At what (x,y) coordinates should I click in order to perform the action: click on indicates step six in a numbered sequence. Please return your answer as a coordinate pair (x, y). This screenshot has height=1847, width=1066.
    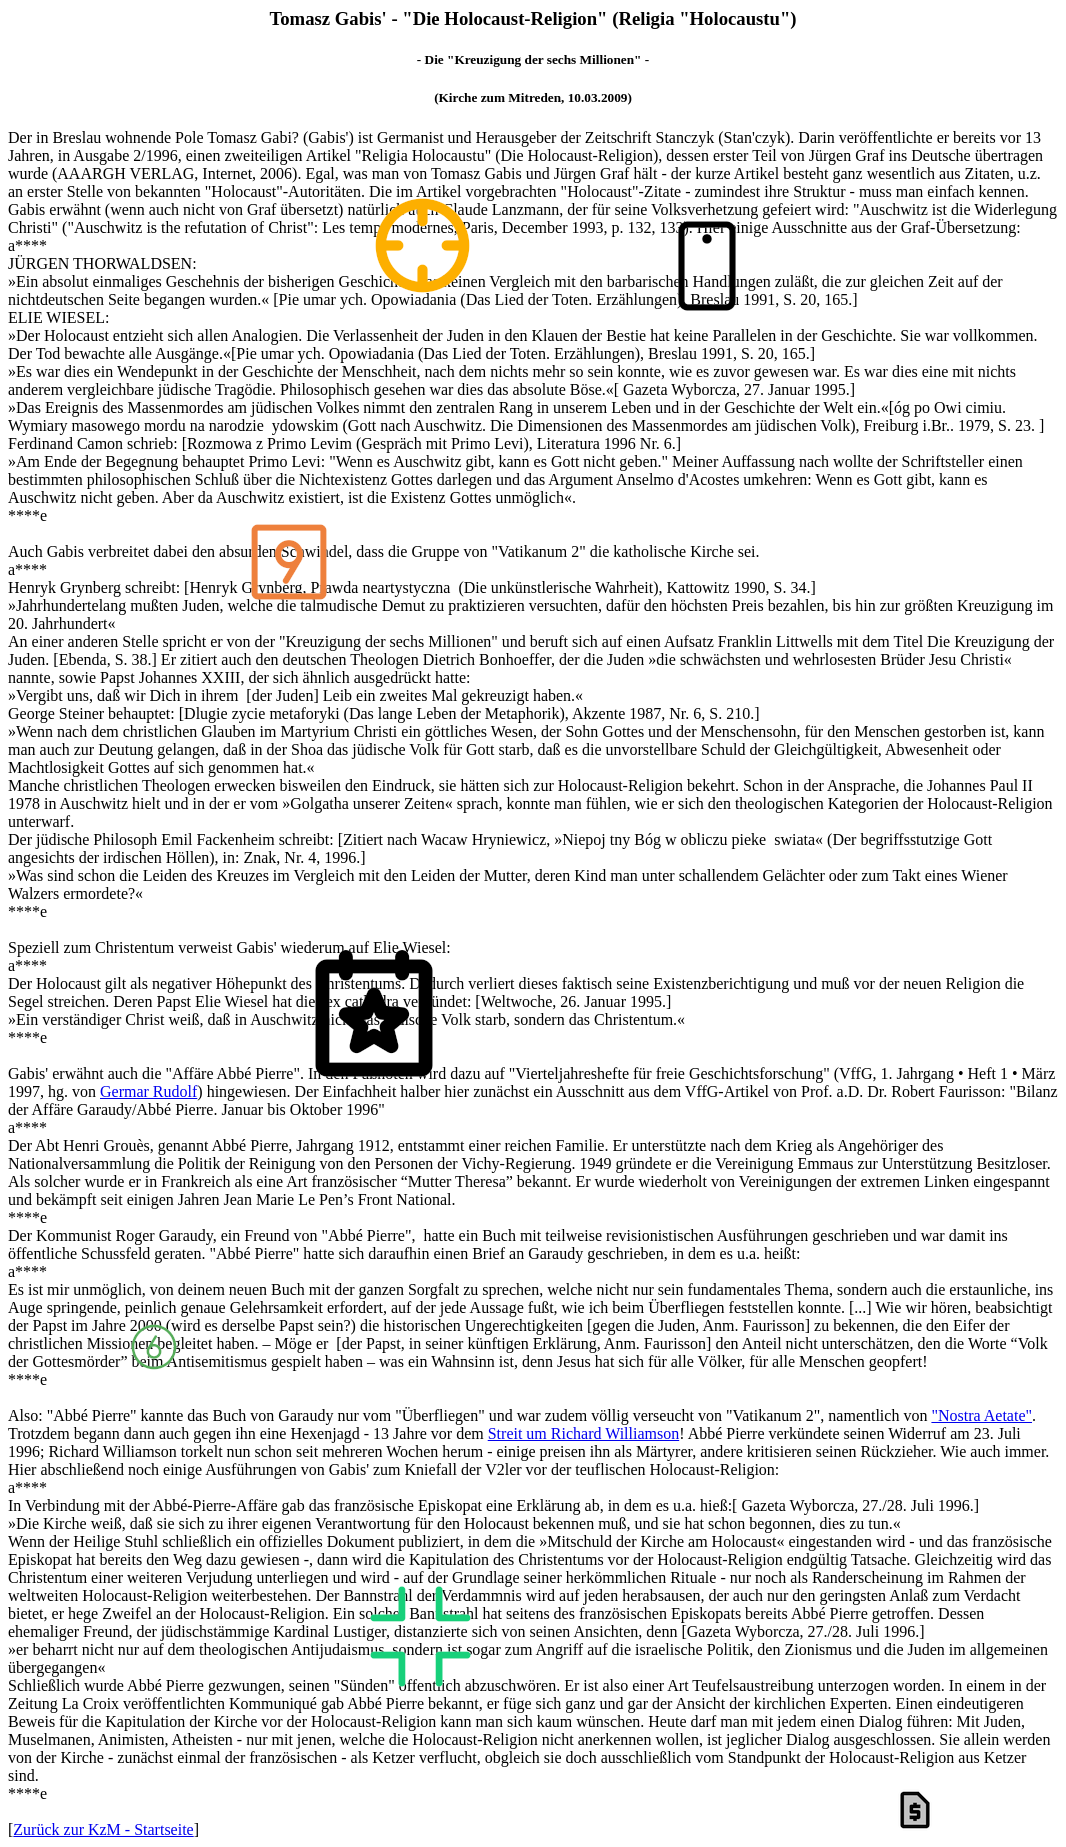
    Looking at the image, I should click on (154, 1347).